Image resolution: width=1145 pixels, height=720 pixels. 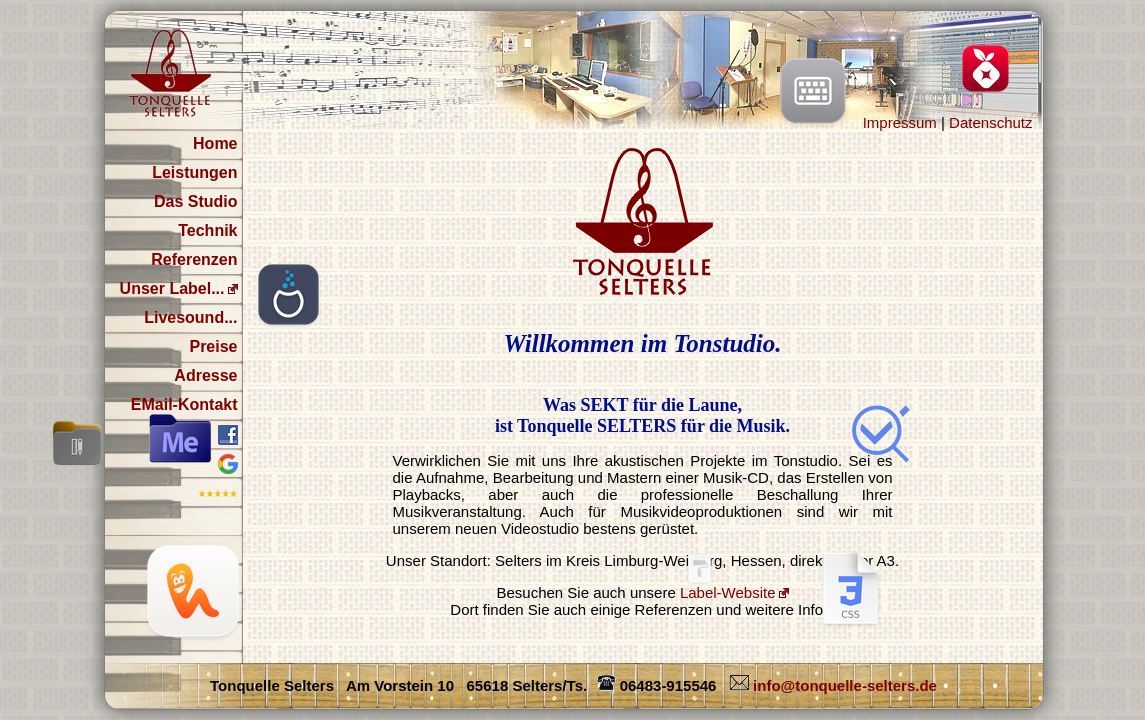 What do you see at coordinates (77, 443) in the screenshot?
I see `access your templates folder` at bounding box center [77, 443].